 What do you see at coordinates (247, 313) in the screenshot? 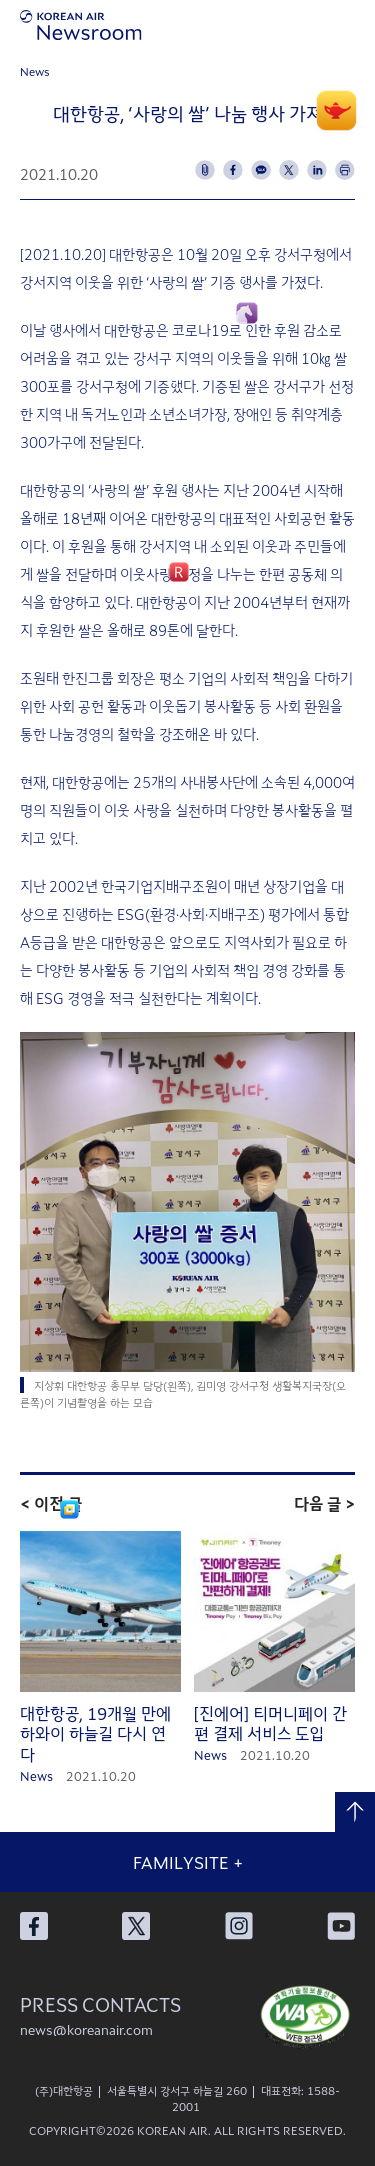
I see `open anjuta integrated development environment` at bounding box center [247, 313].